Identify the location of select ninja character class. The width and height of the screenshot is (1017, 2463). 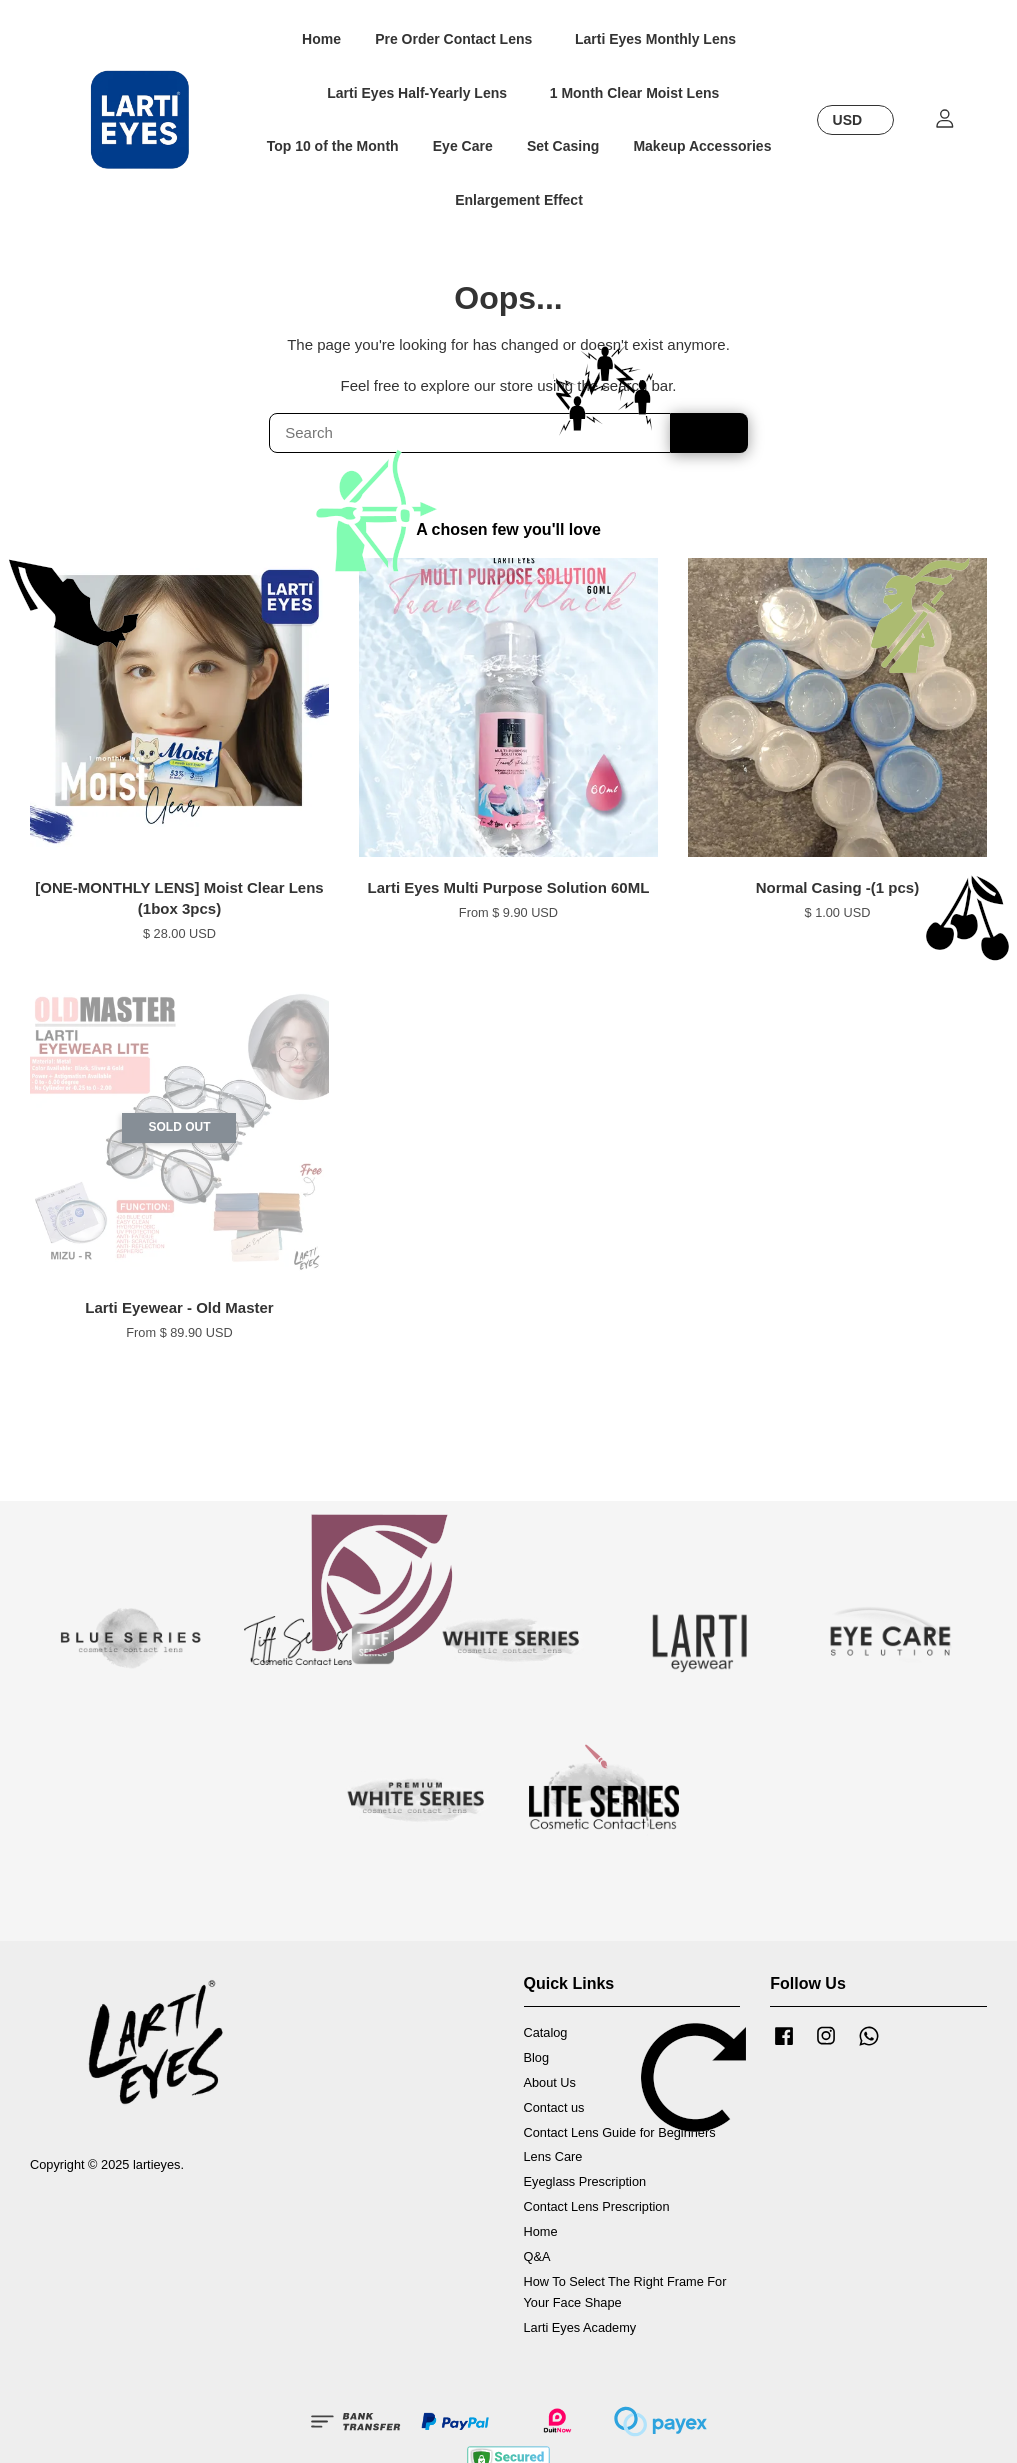
(920, 615).